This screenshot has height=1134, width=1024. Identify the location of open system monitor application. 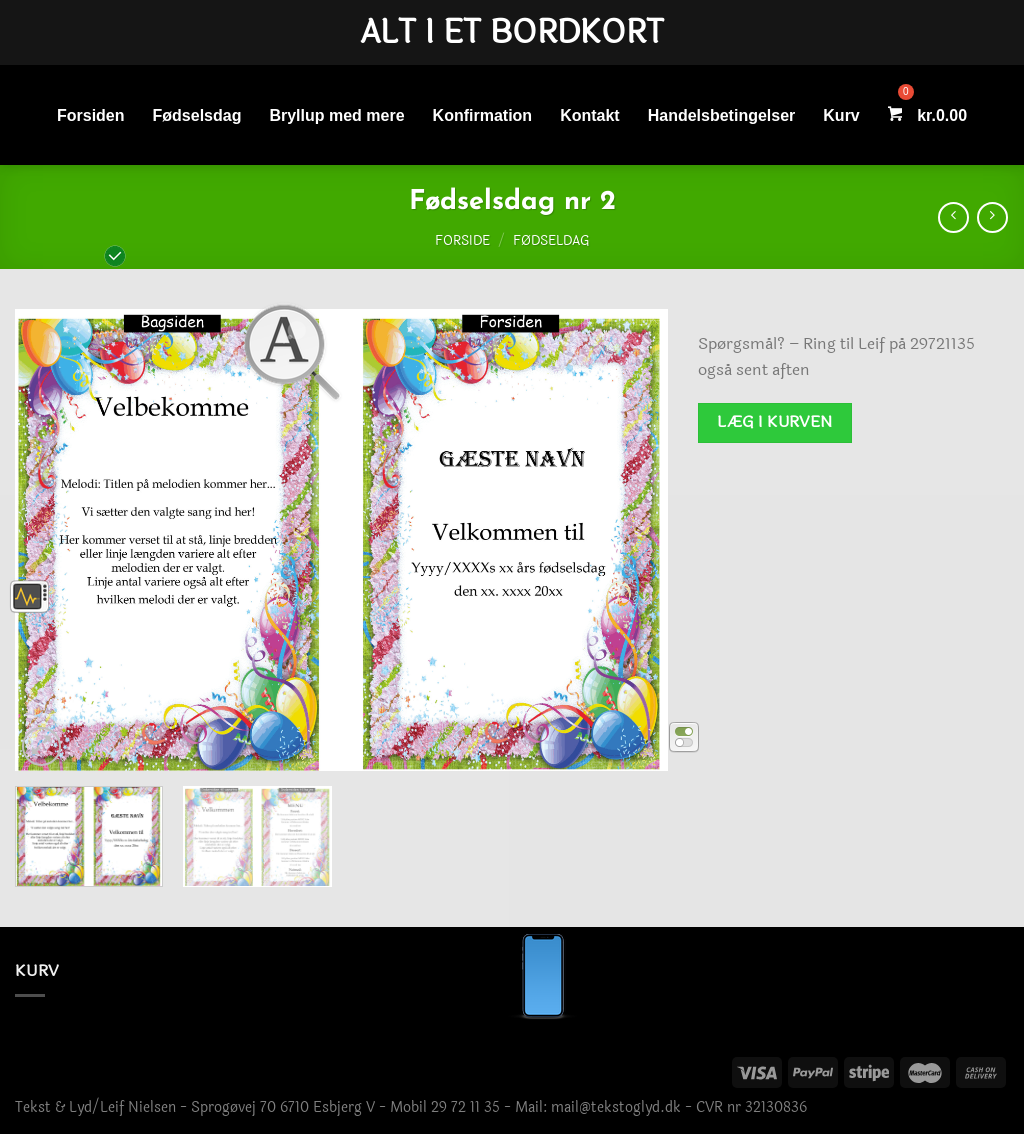
(29, 596).